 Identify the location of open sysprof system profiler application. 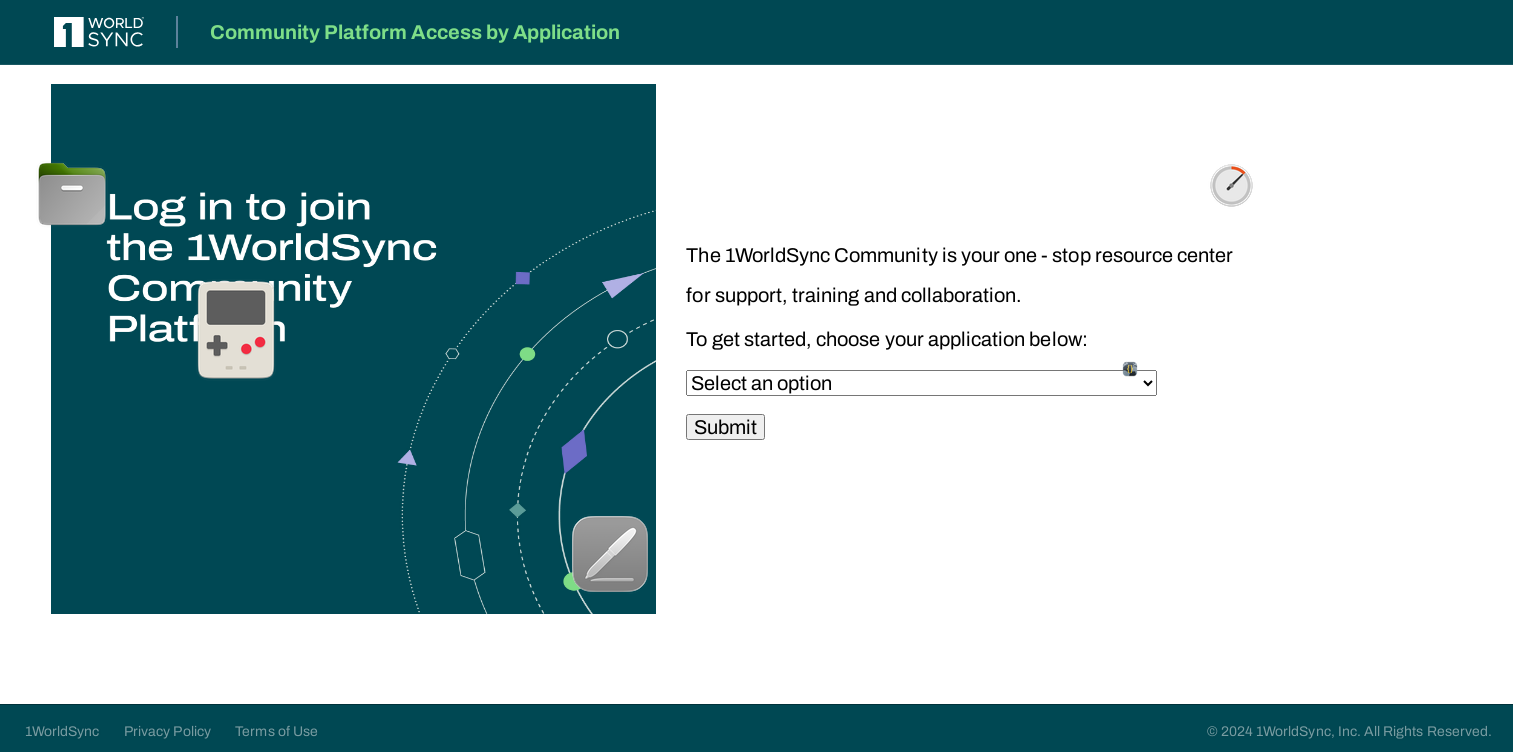
(1231, 185).